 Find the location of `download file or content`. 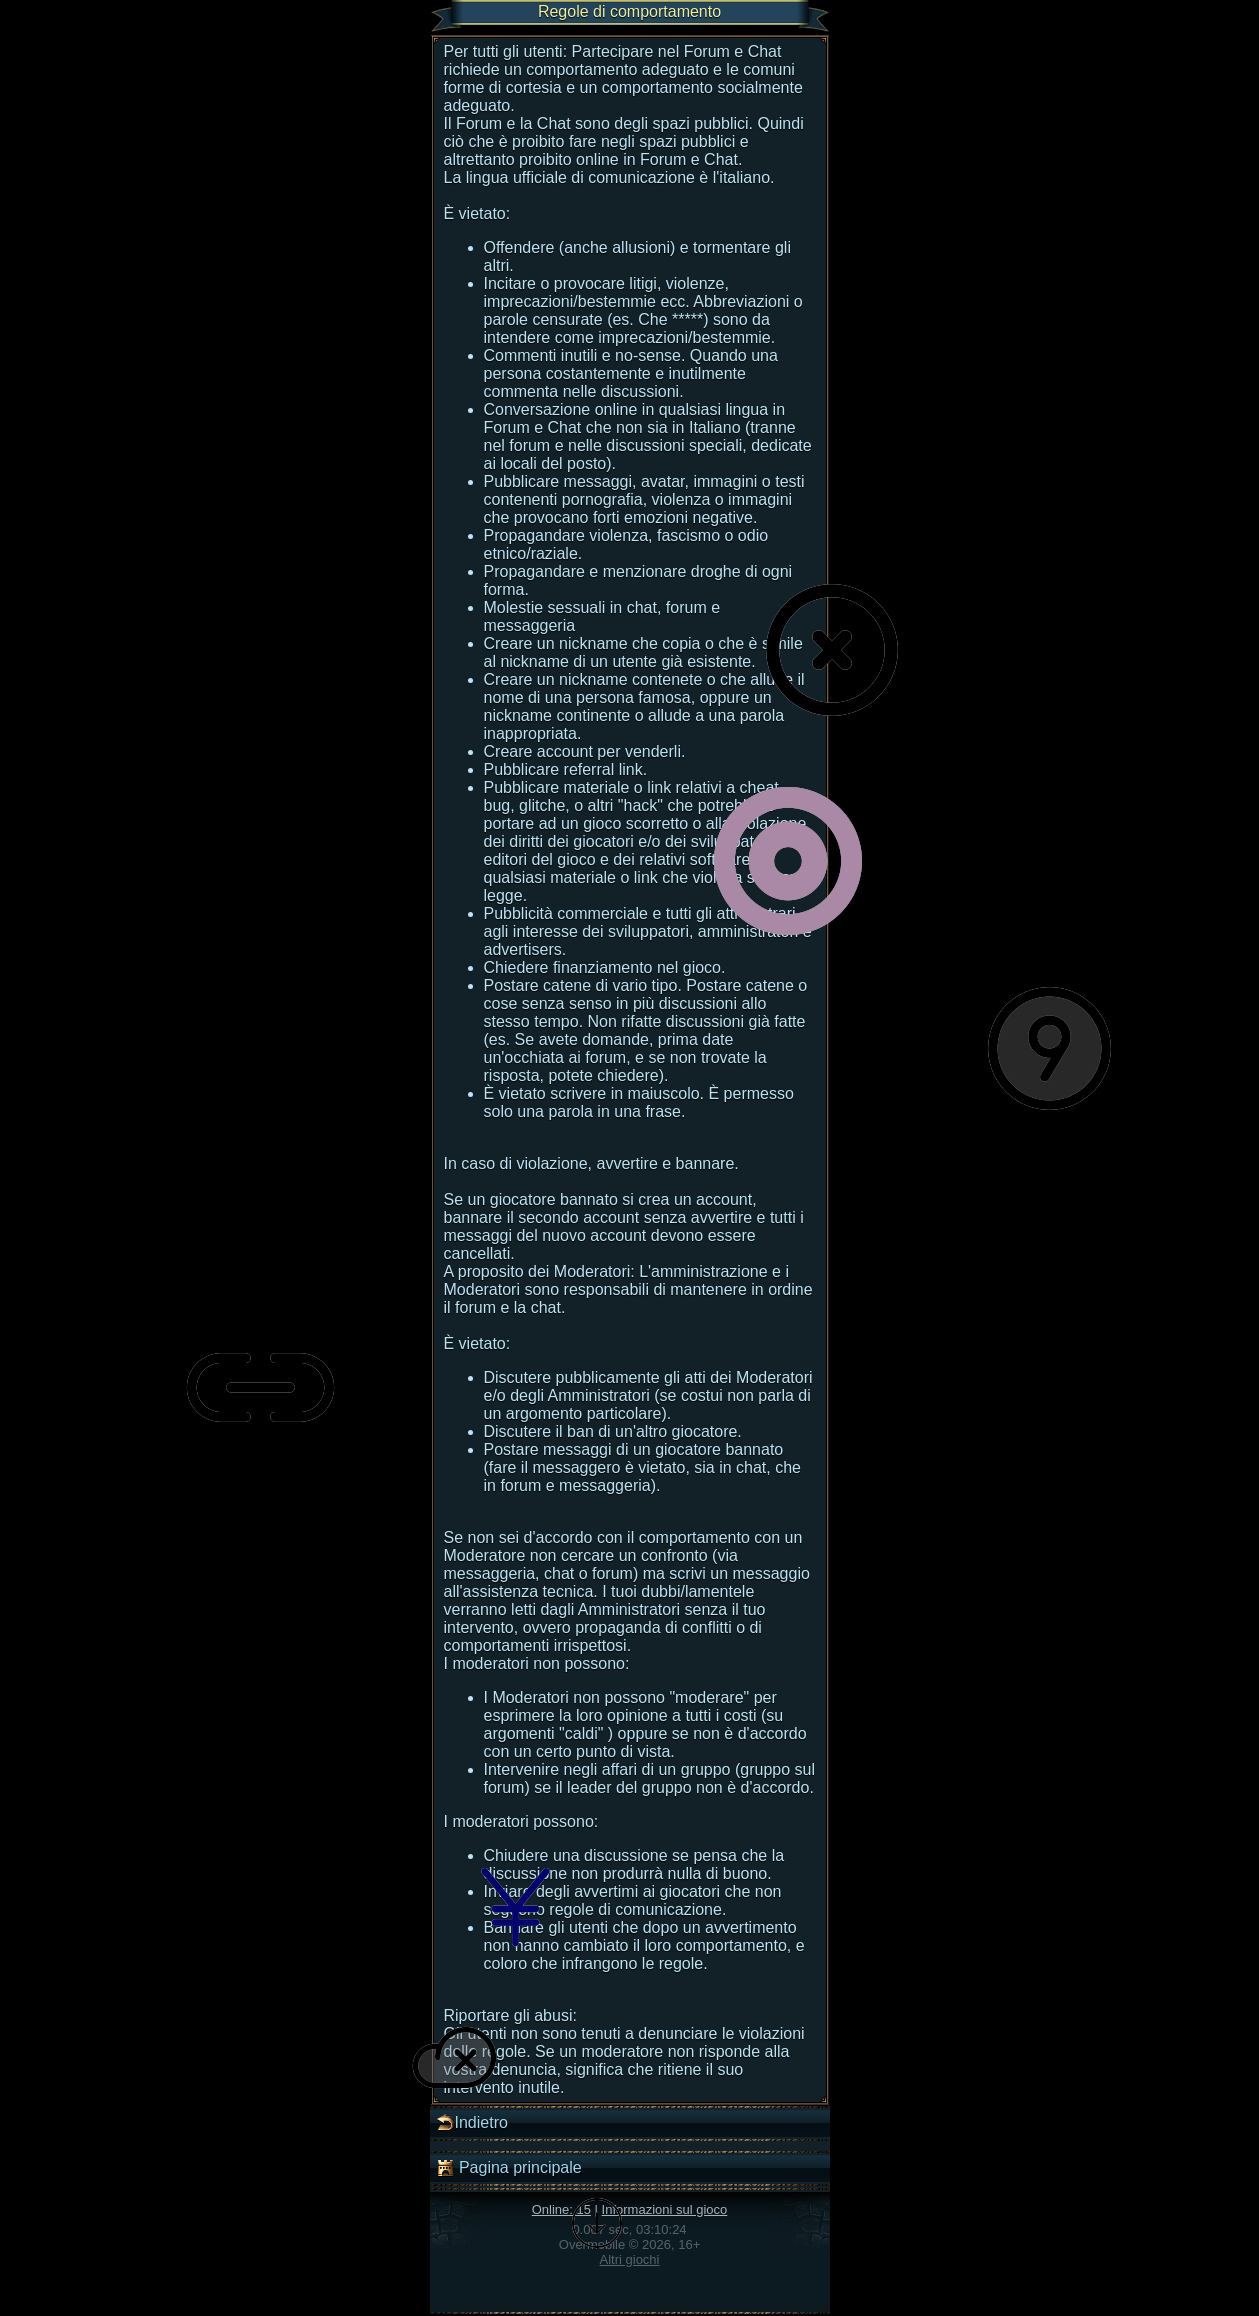

download file or content is located at coordinates (597, 2223).